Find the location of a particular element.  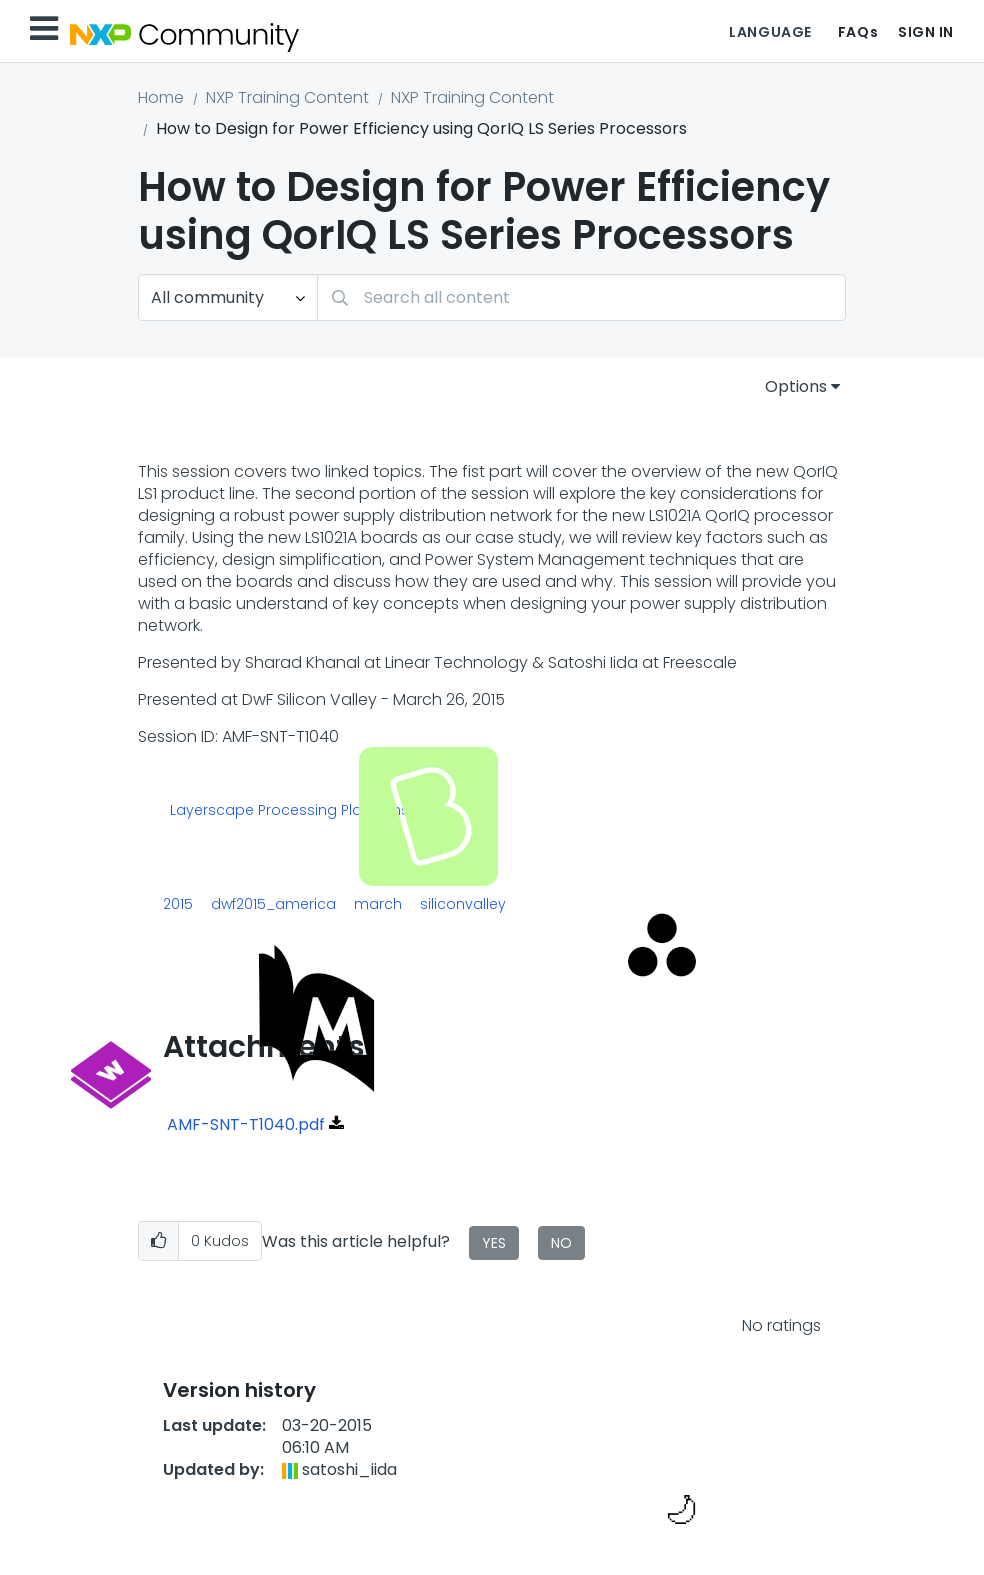

open wappalyzer browser extension is located at coordinates (111, 1075).